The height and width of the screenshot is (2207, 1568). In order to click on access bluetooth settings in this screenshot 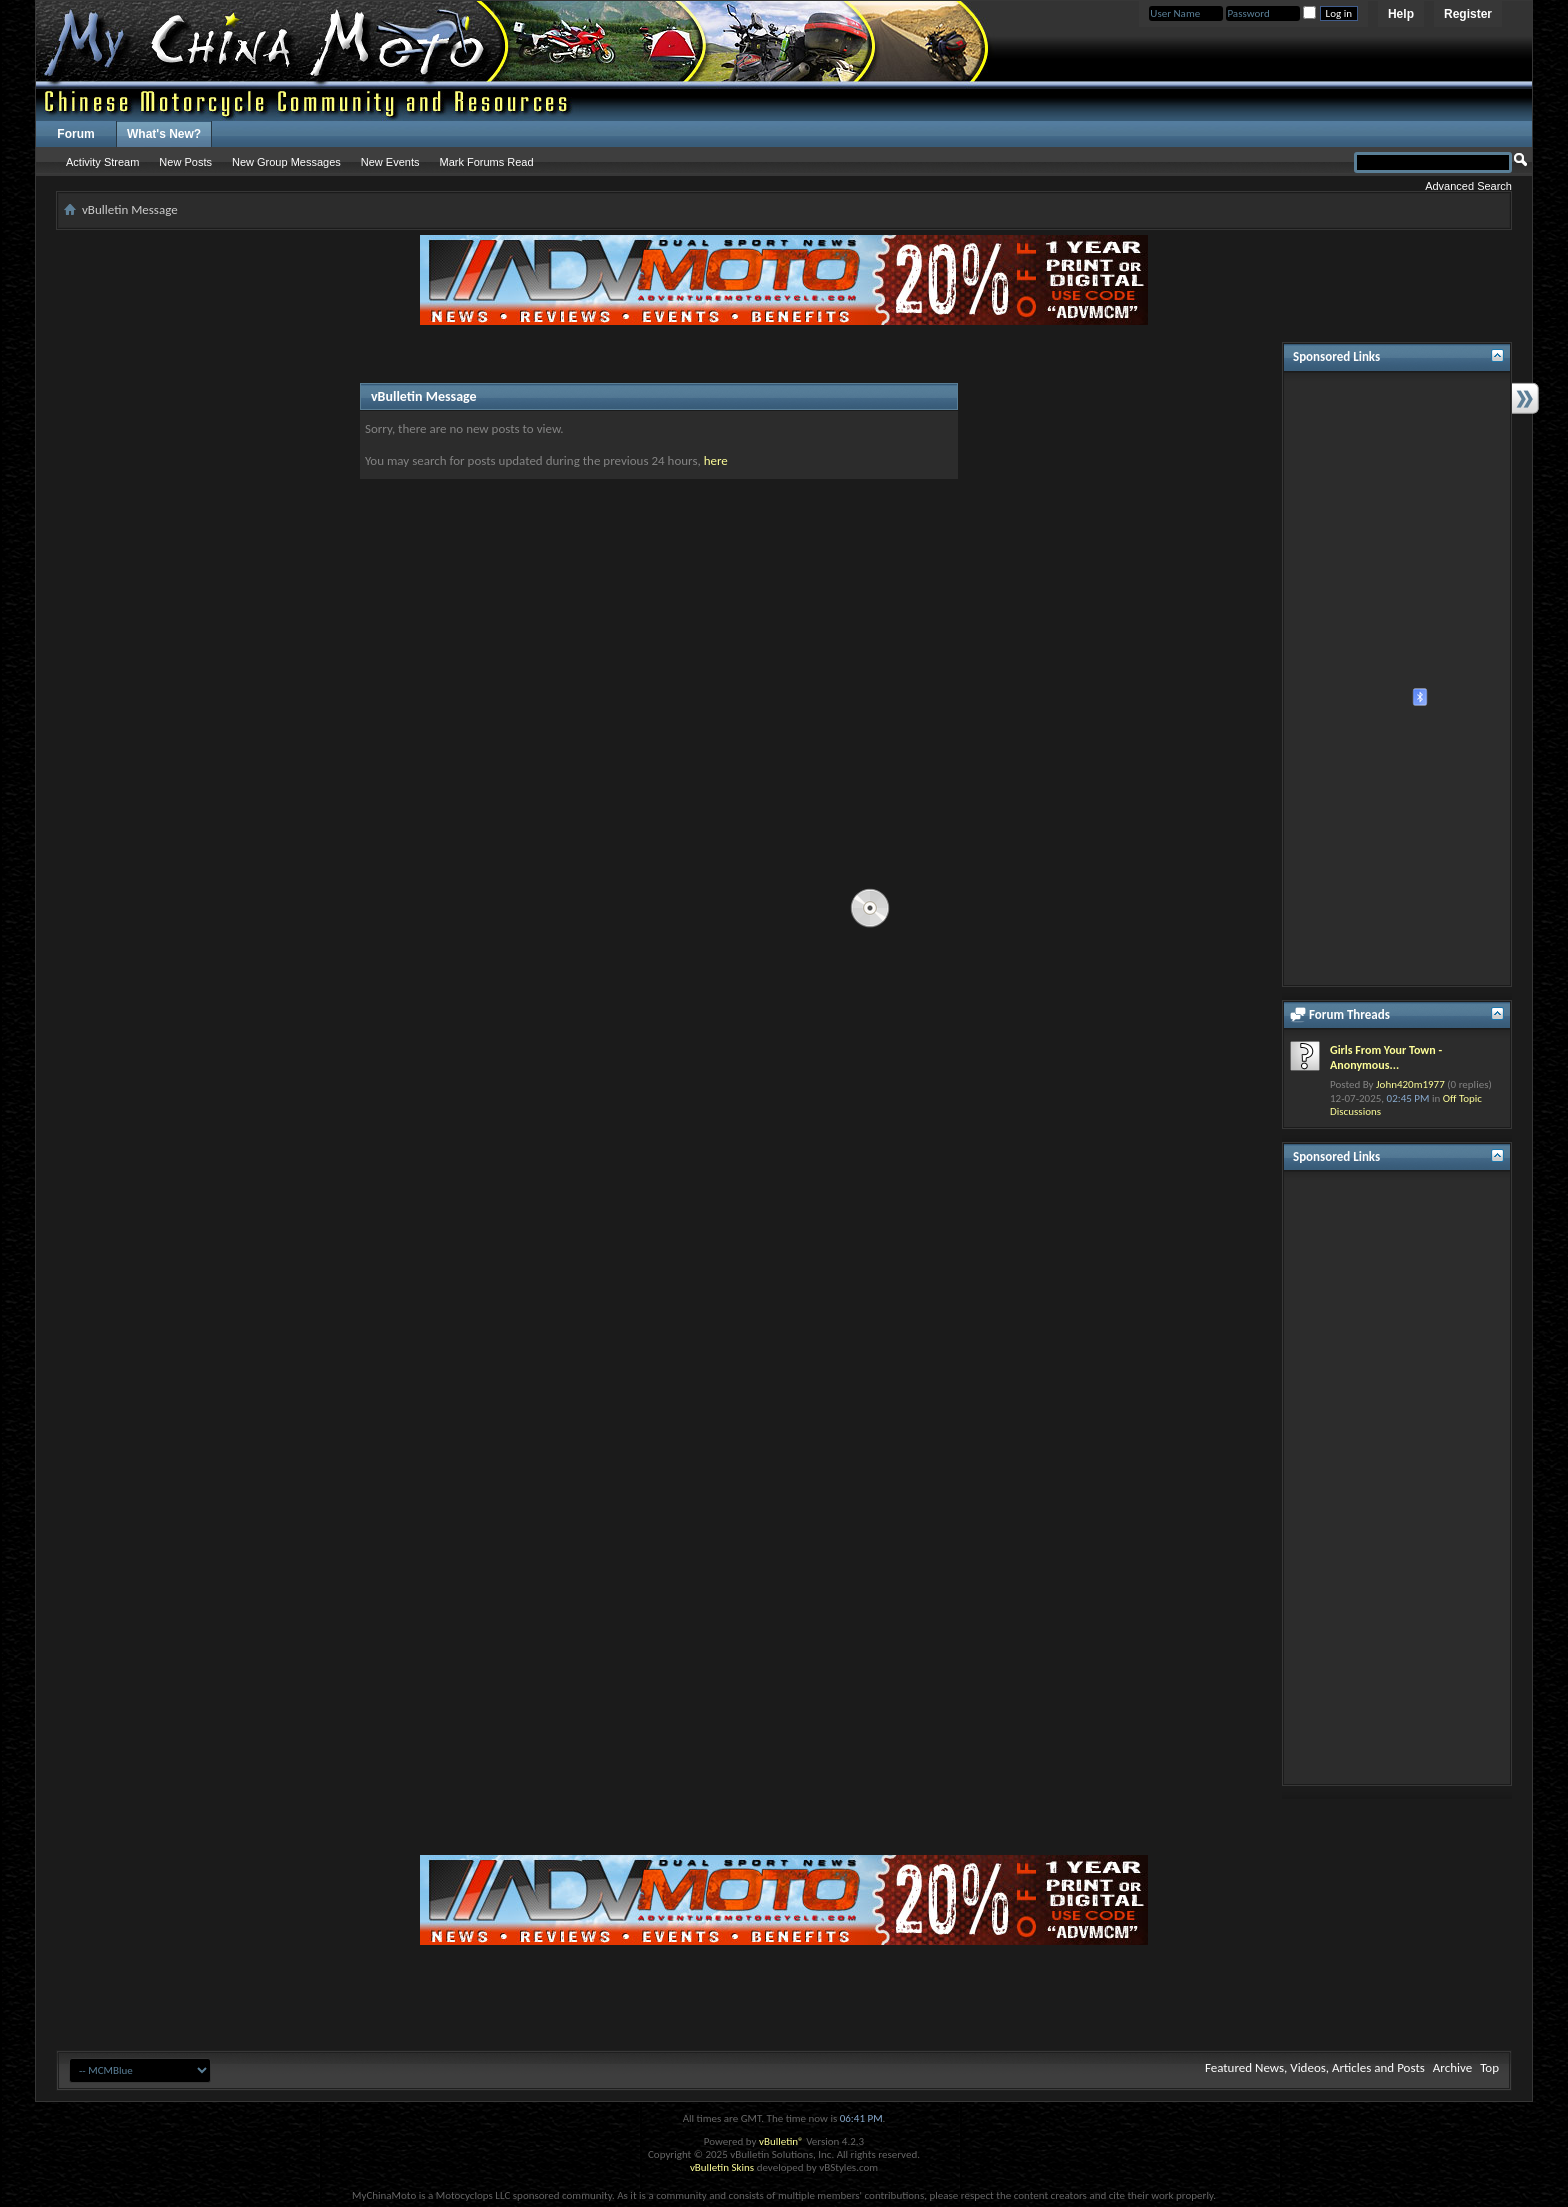, I will do `click(1420, 697)`.